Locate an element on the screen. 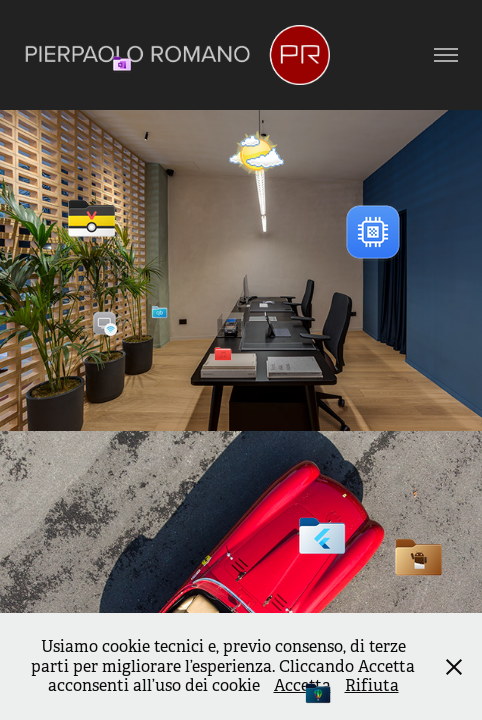 The height and width of the screenshot is (720, 482). folder containing pokémon level ball assets is located at coordinates (91, 219).